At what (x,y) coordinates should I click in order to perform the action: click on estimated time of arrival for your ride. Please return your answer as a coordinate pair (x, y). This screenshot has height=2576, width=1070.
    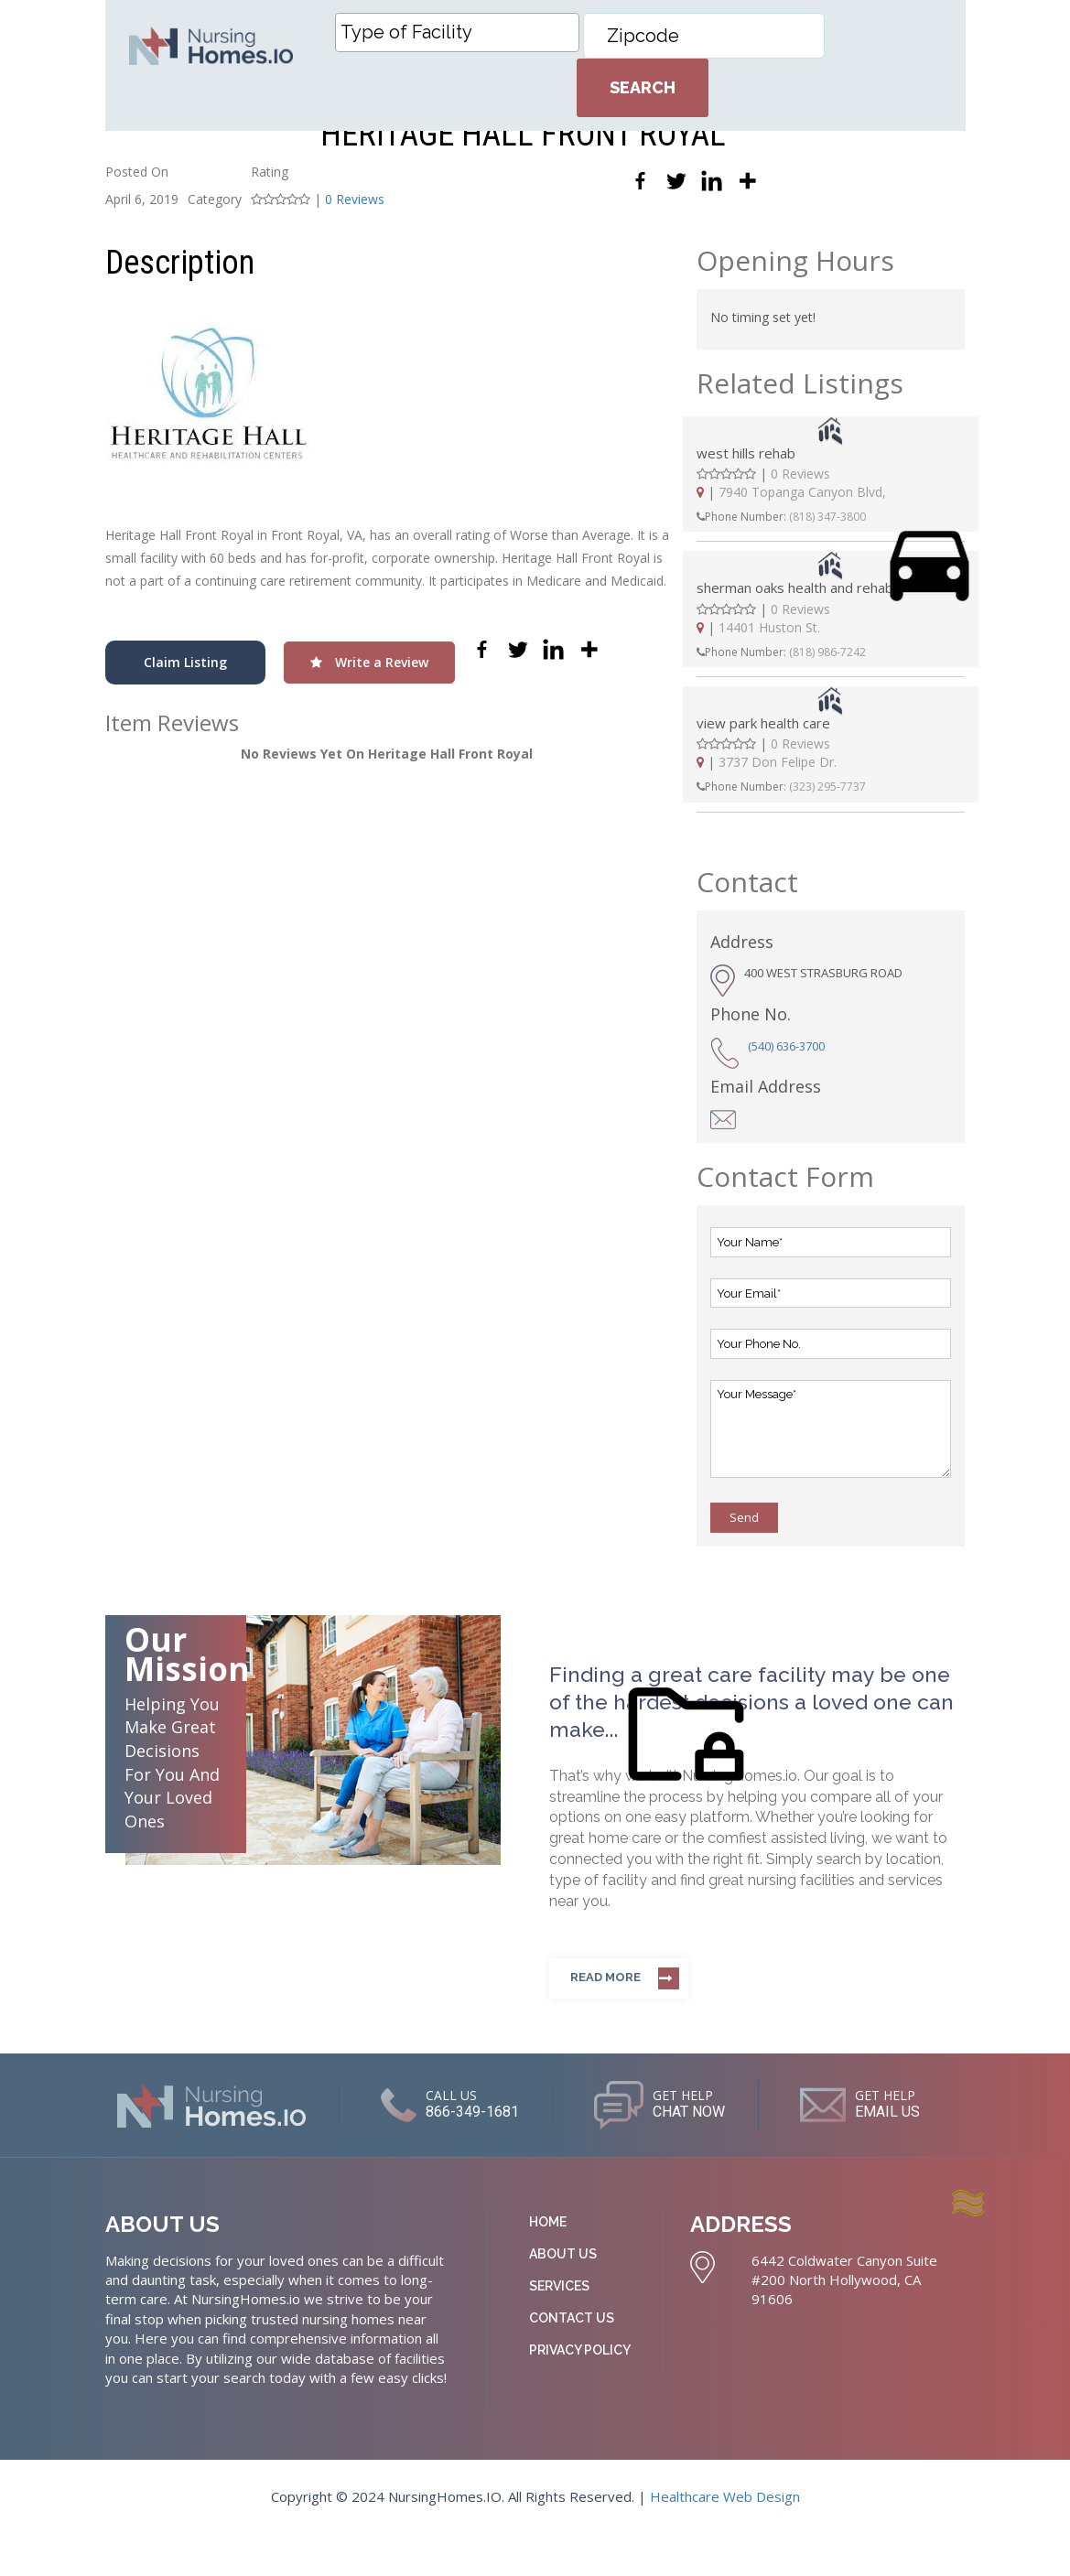
    Looking at the image, I should click on (929, 566).